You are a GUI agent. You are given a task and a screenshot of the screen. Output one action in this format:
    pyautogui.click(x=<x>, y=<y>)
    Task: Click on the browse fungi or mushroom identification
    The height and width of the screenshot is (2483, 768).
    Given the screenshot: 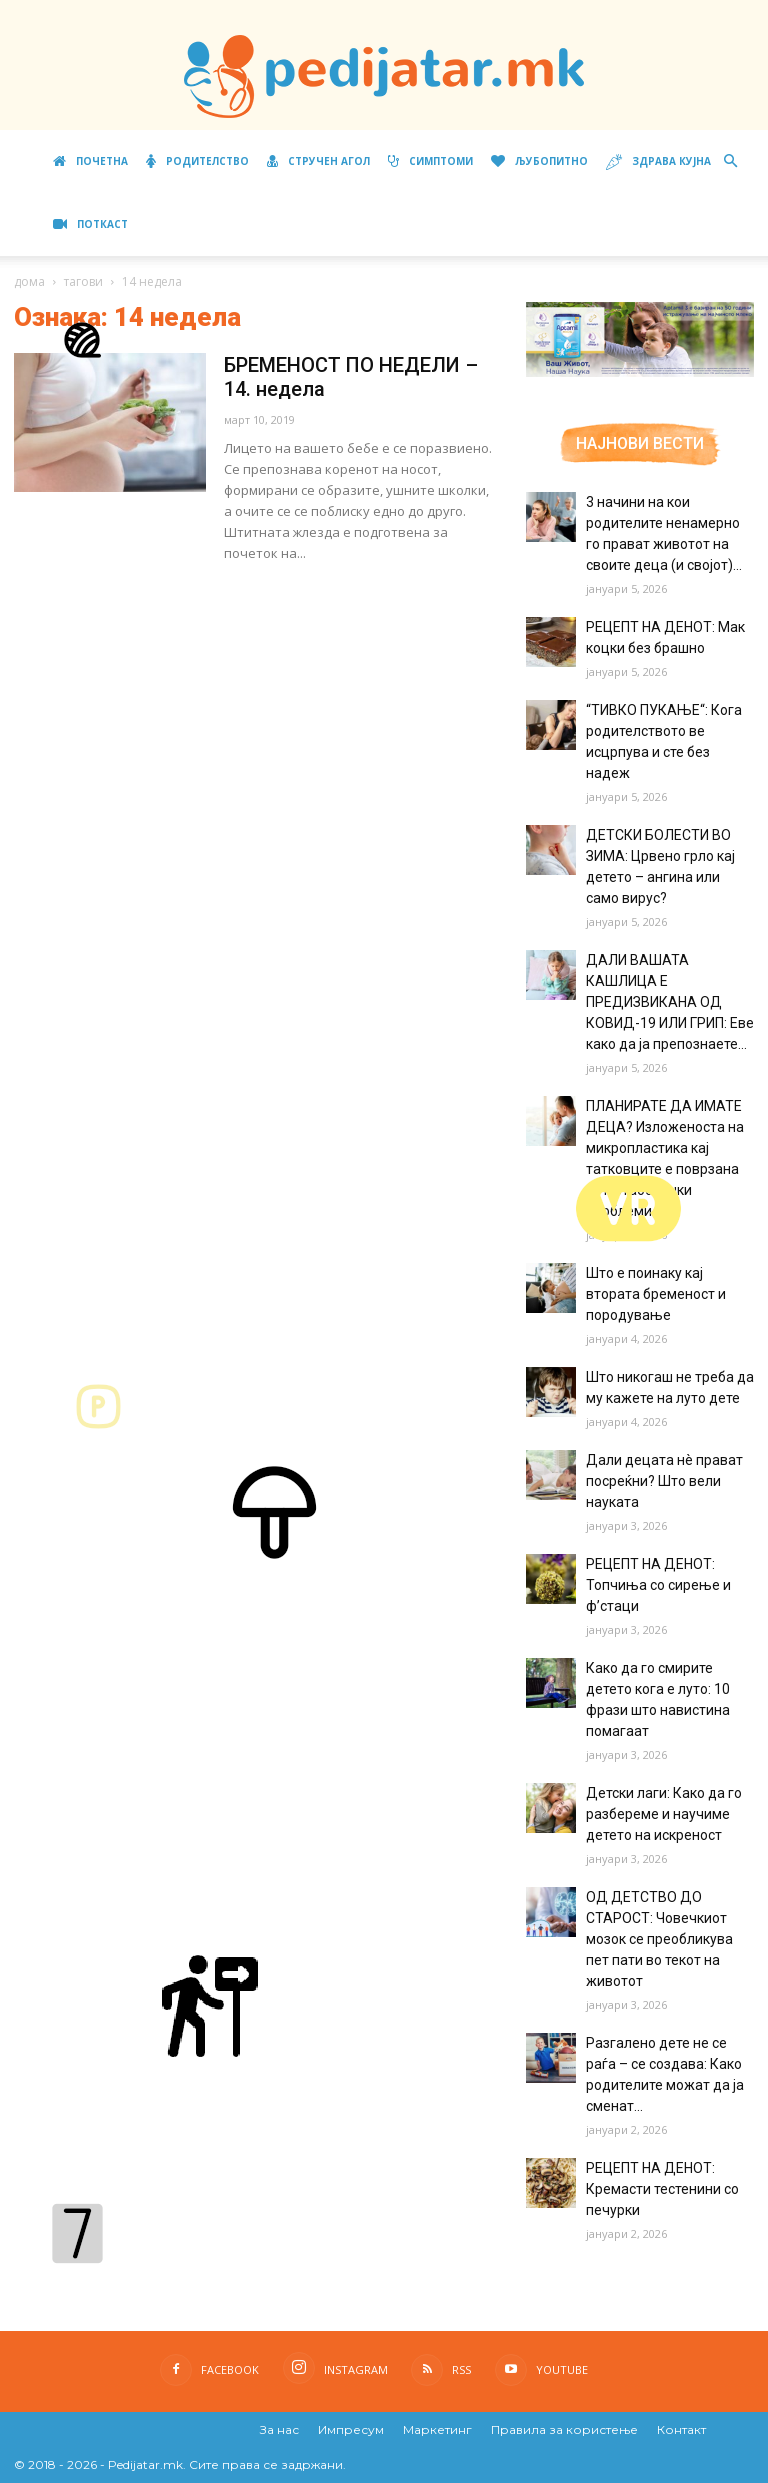 What is the action you would take?
    pyautogui.click(x=274, y=1512)
    